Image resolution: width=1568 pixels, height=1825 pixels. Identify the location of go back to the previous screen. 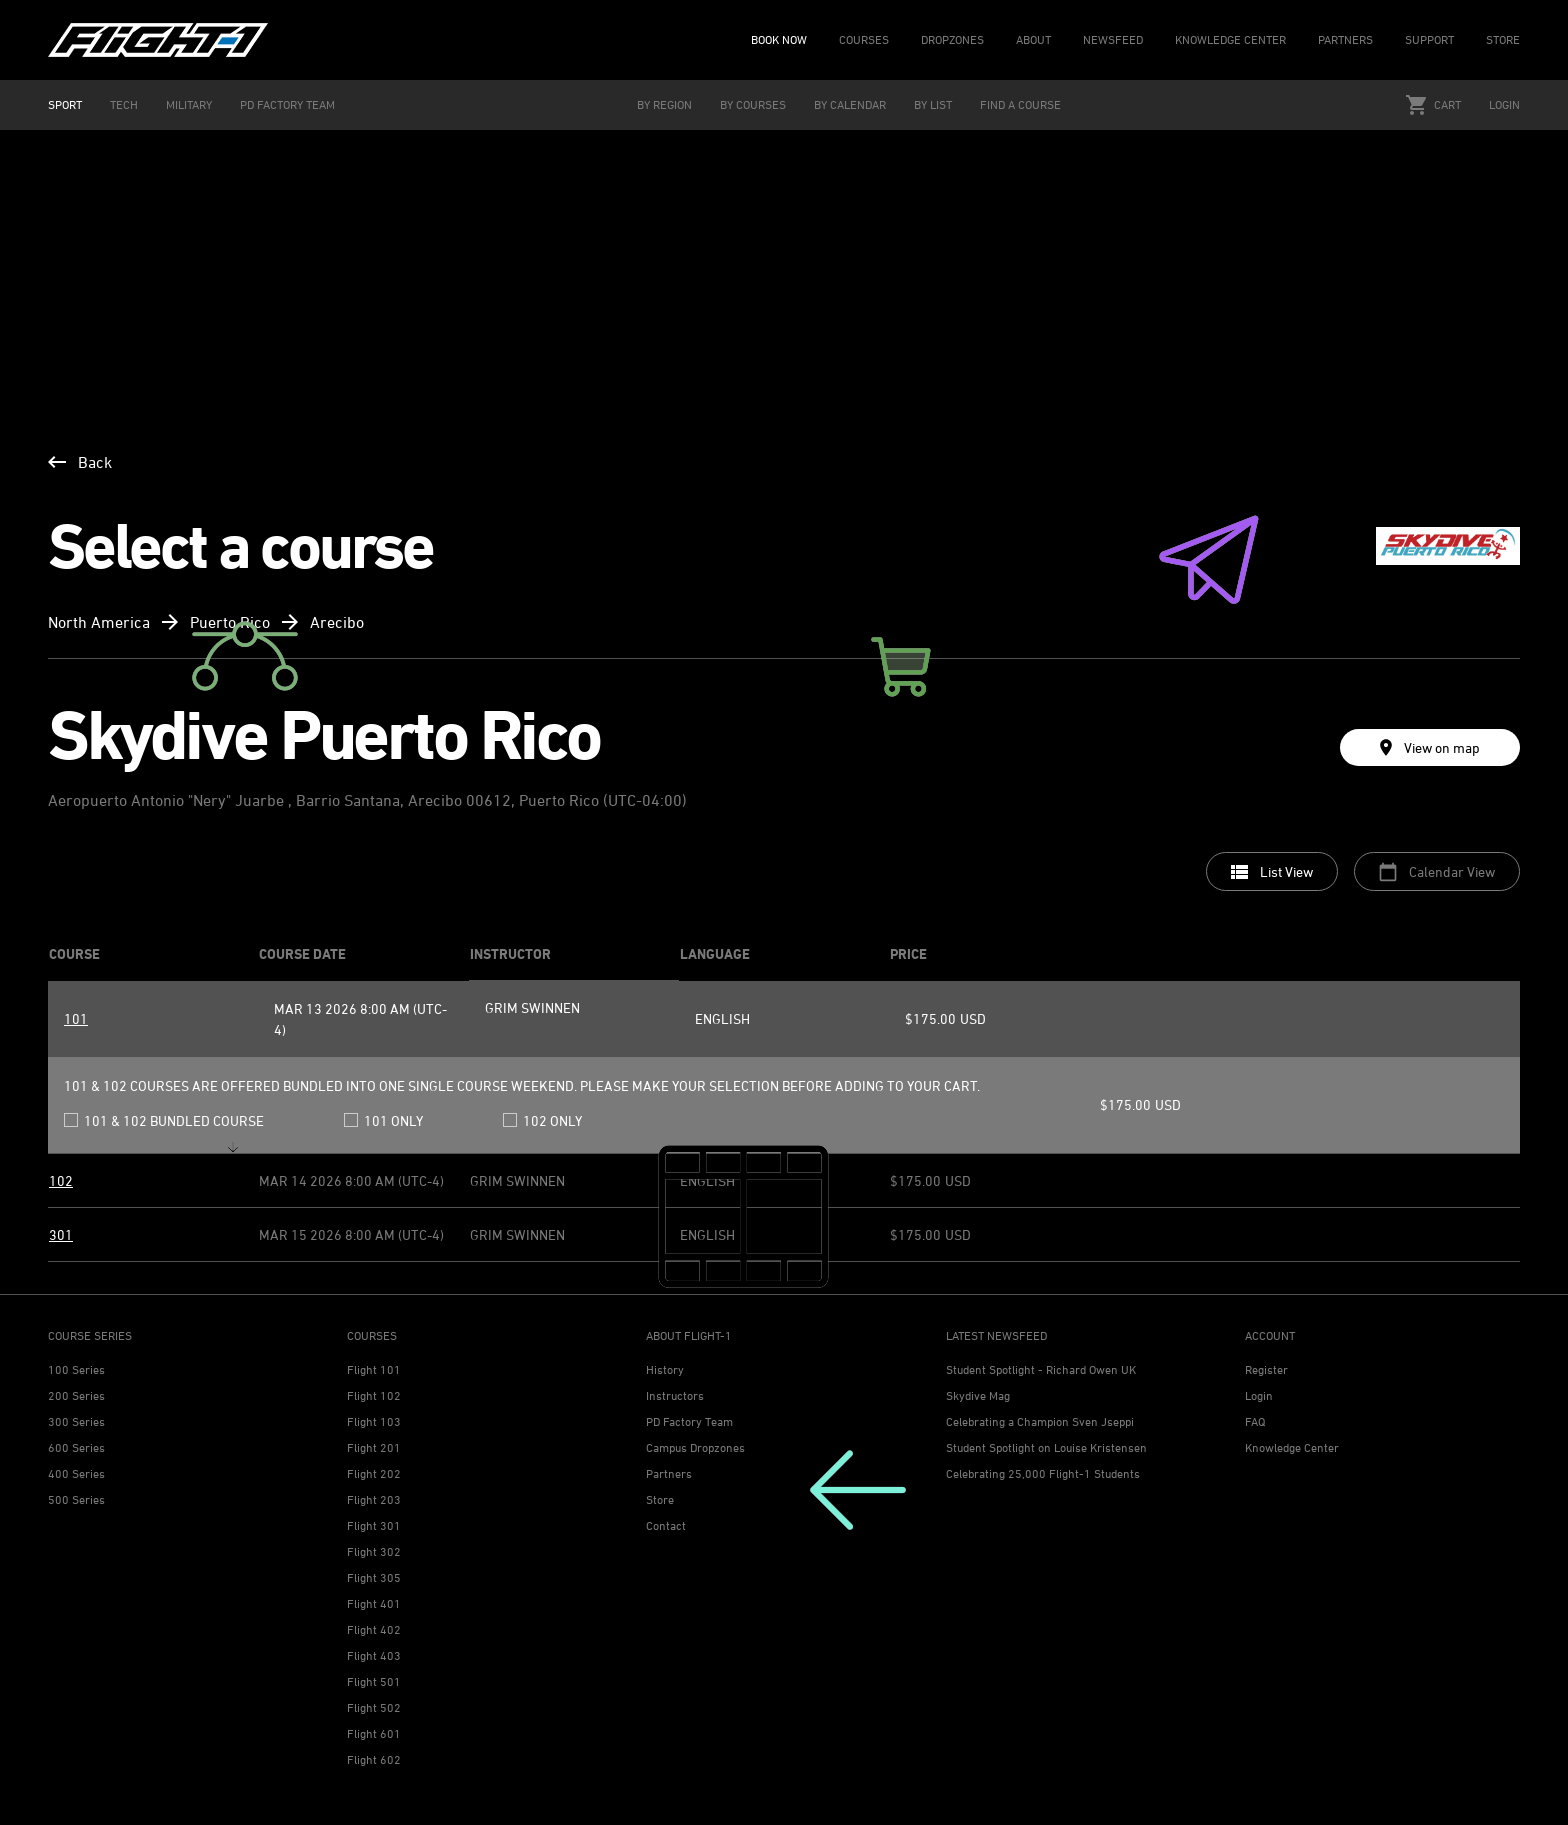
(858, 1490).